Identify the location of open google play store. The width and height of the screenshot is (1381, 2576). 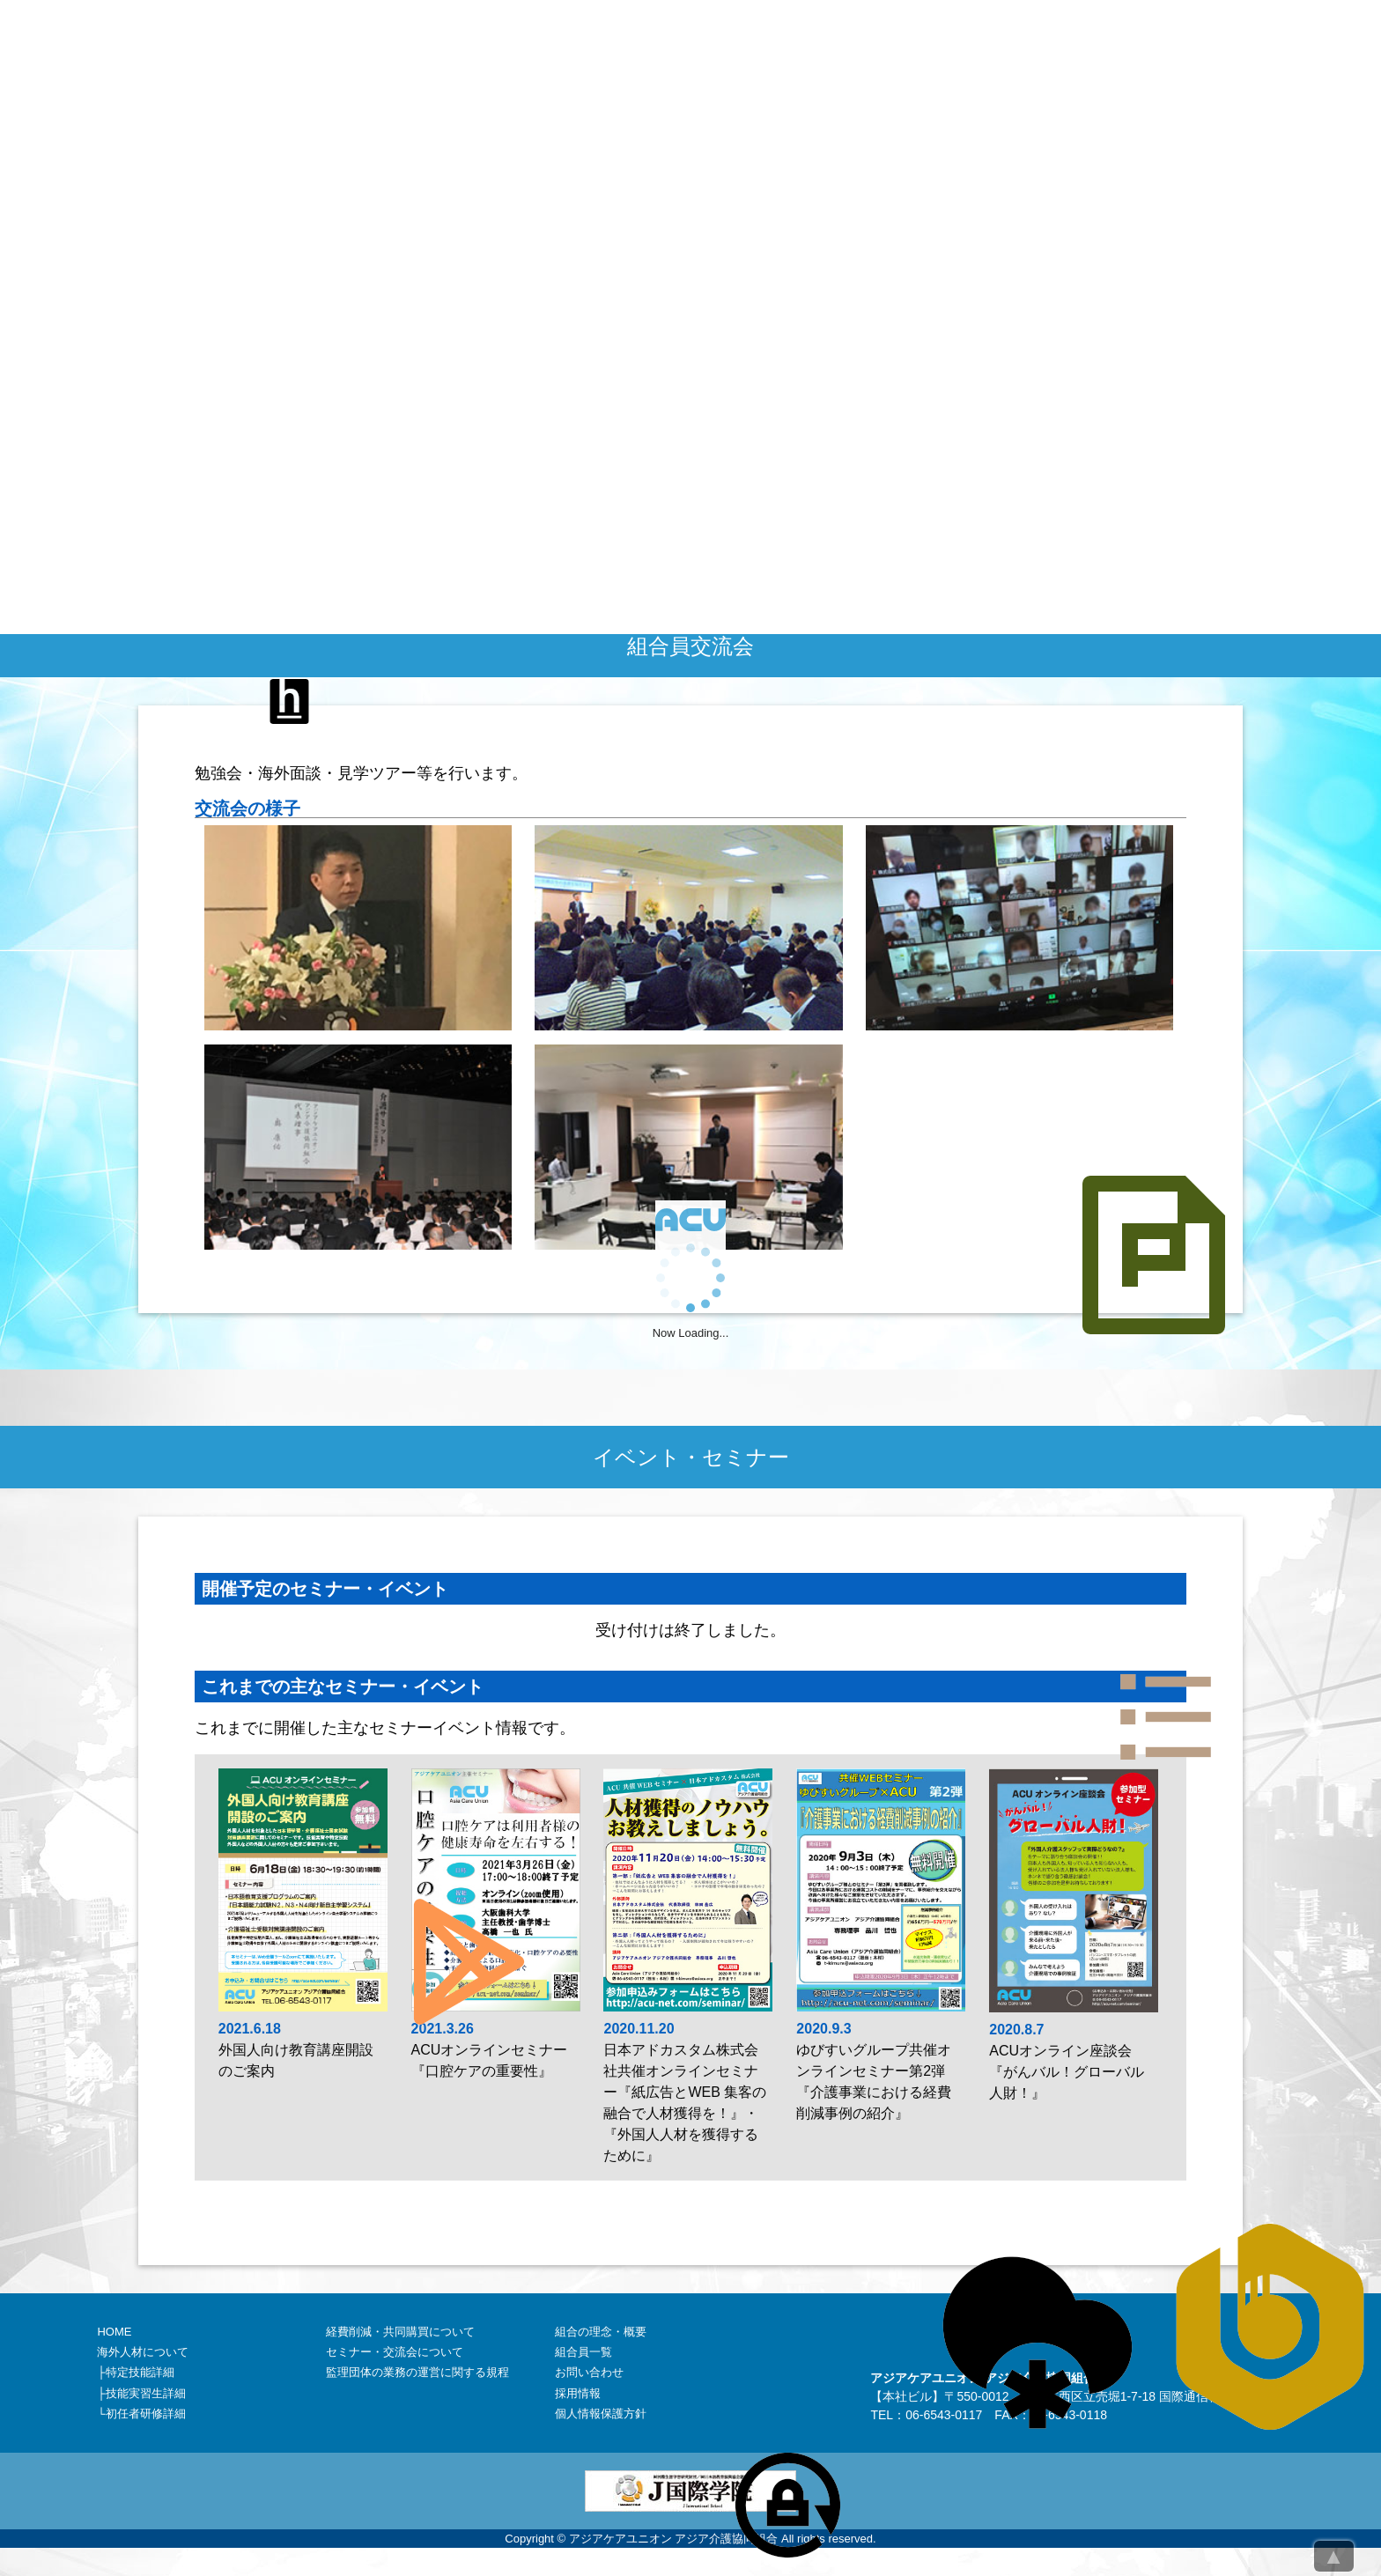
(469, 1961).